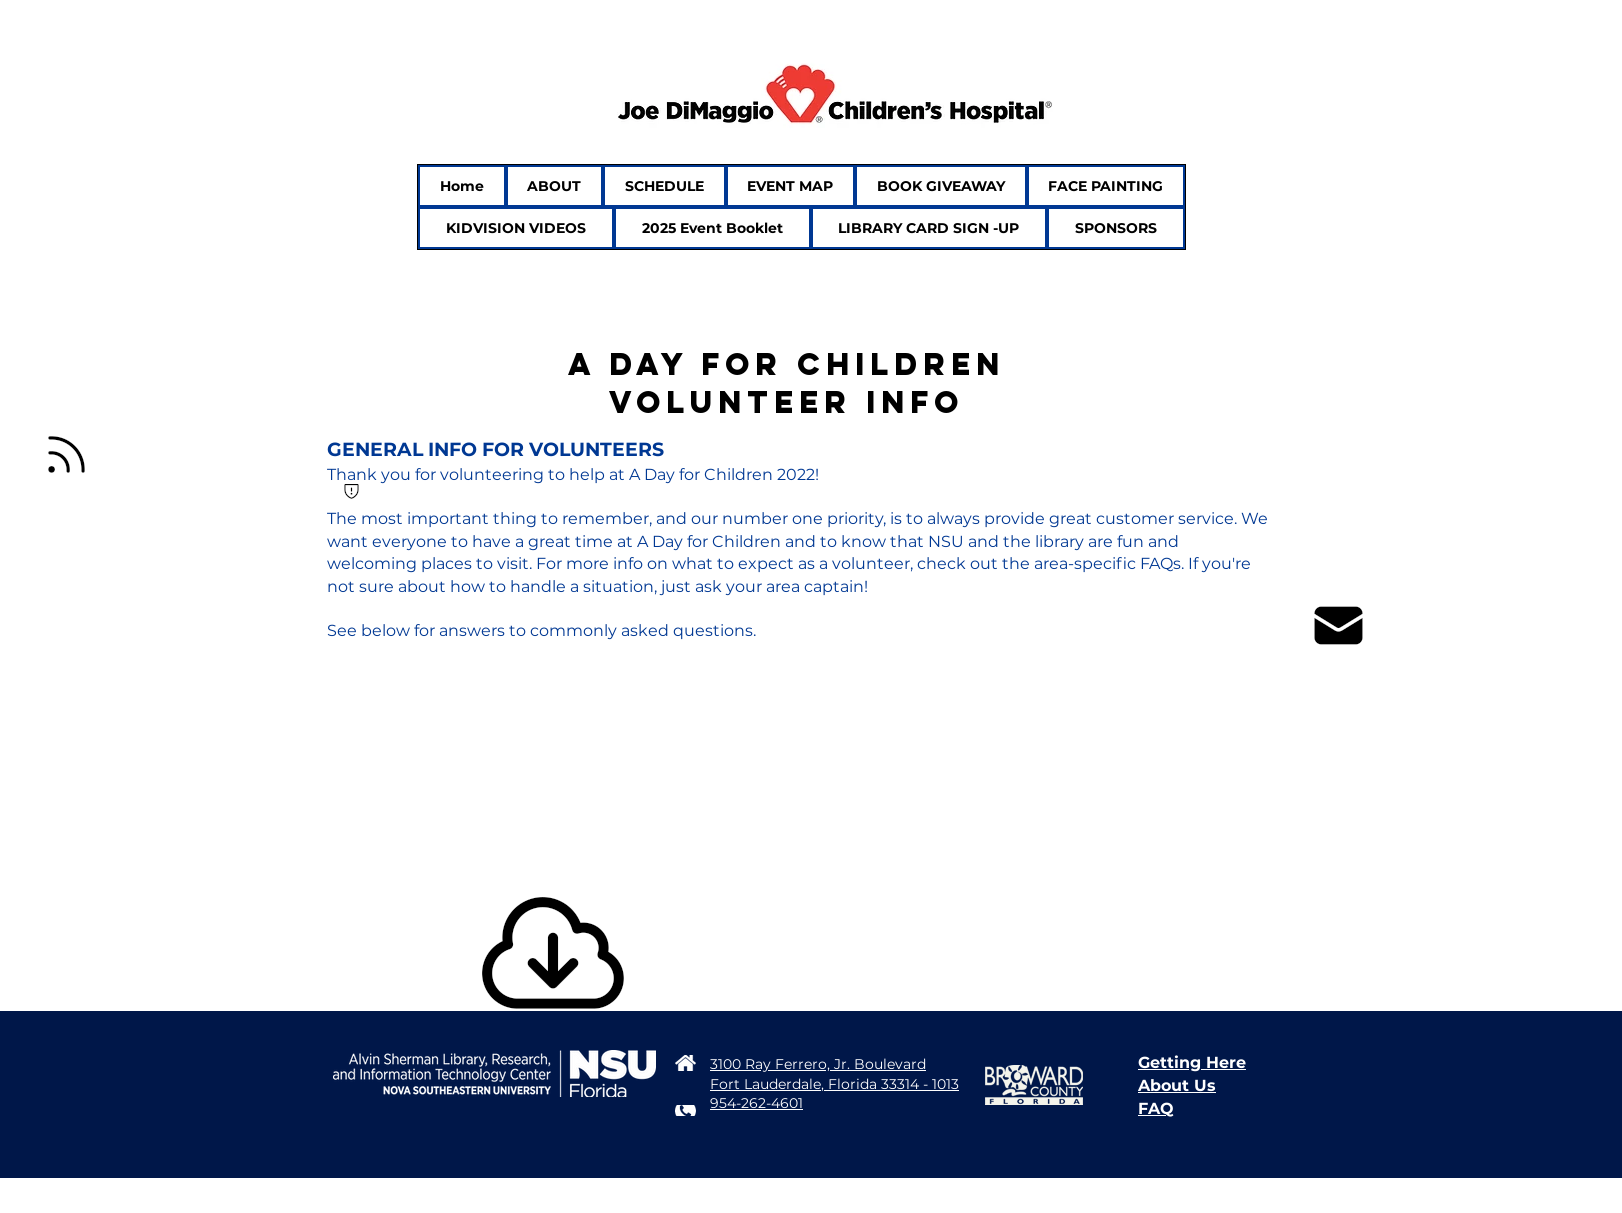 This screenshot has width=1622, height=1213. I want to click on open your inbox, so click(1338, 625).